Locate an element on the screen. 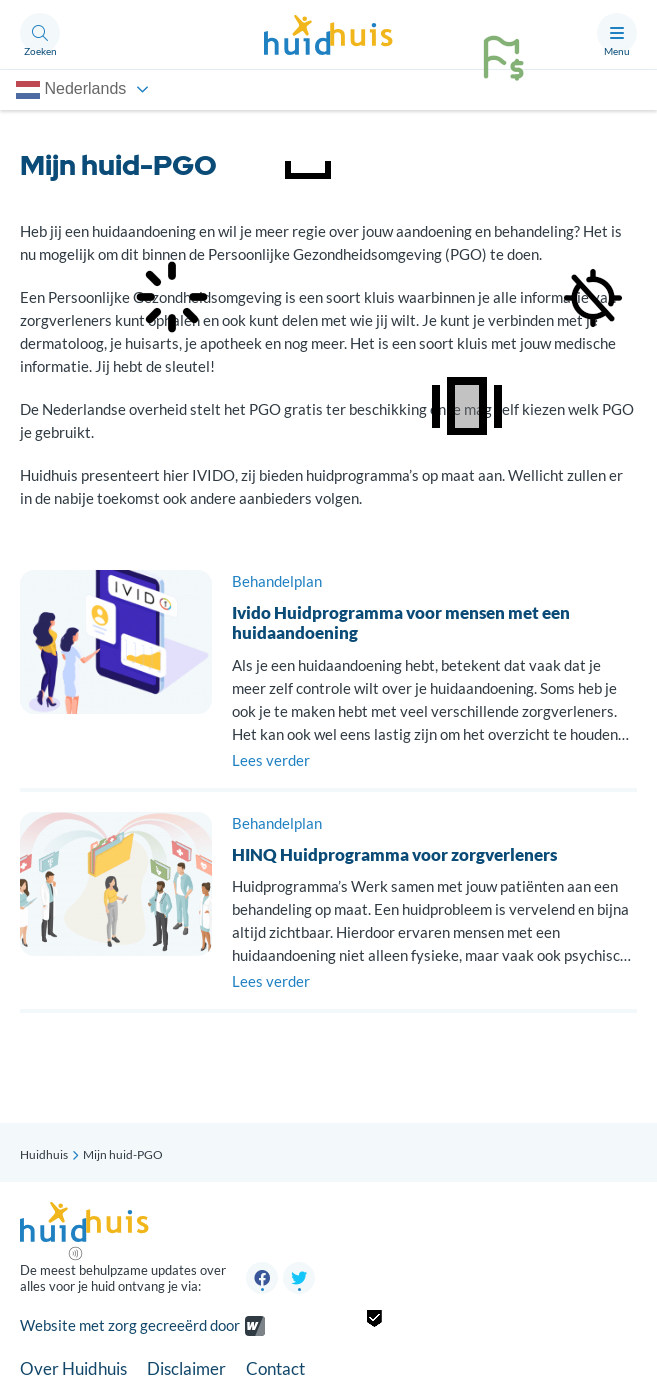 Image resolution: width=657 pixels, height=1400 pixels. indicates loading or processing in progress is located at coordinates (172, 297).